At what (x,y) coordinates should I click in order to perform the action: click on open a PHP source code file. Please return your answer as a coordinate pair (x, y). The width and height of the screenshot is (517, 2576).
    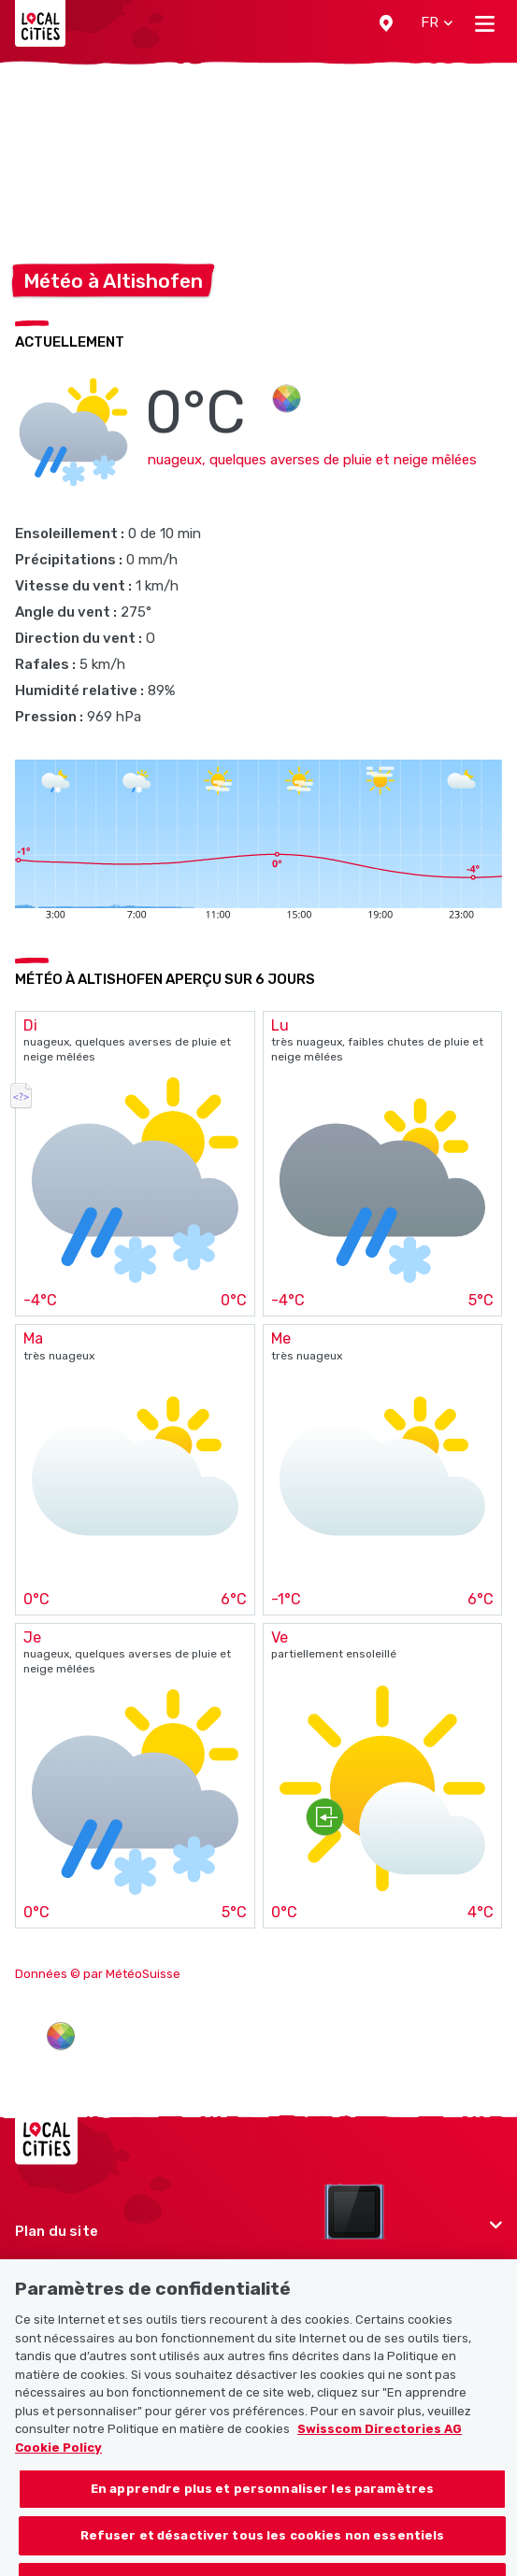
    Looking at the image, I should click on (21, 1095).